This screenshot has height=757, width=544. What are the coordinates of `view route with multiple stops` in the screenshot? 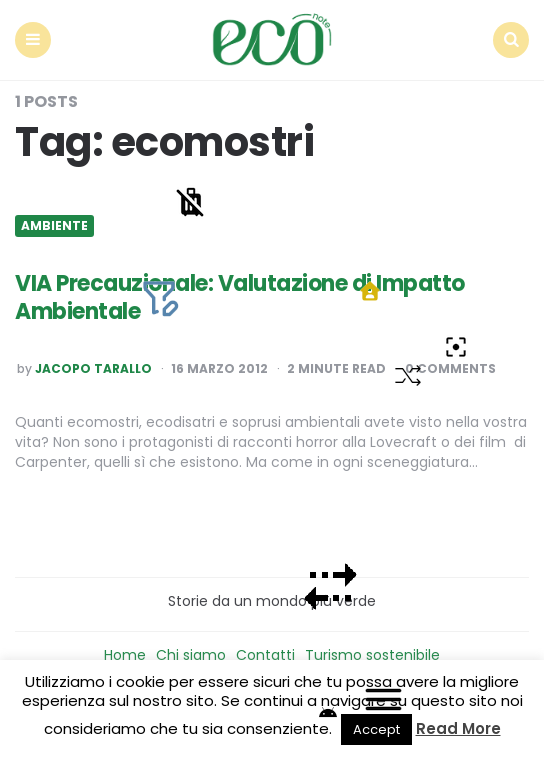 It's located at (330, 586).